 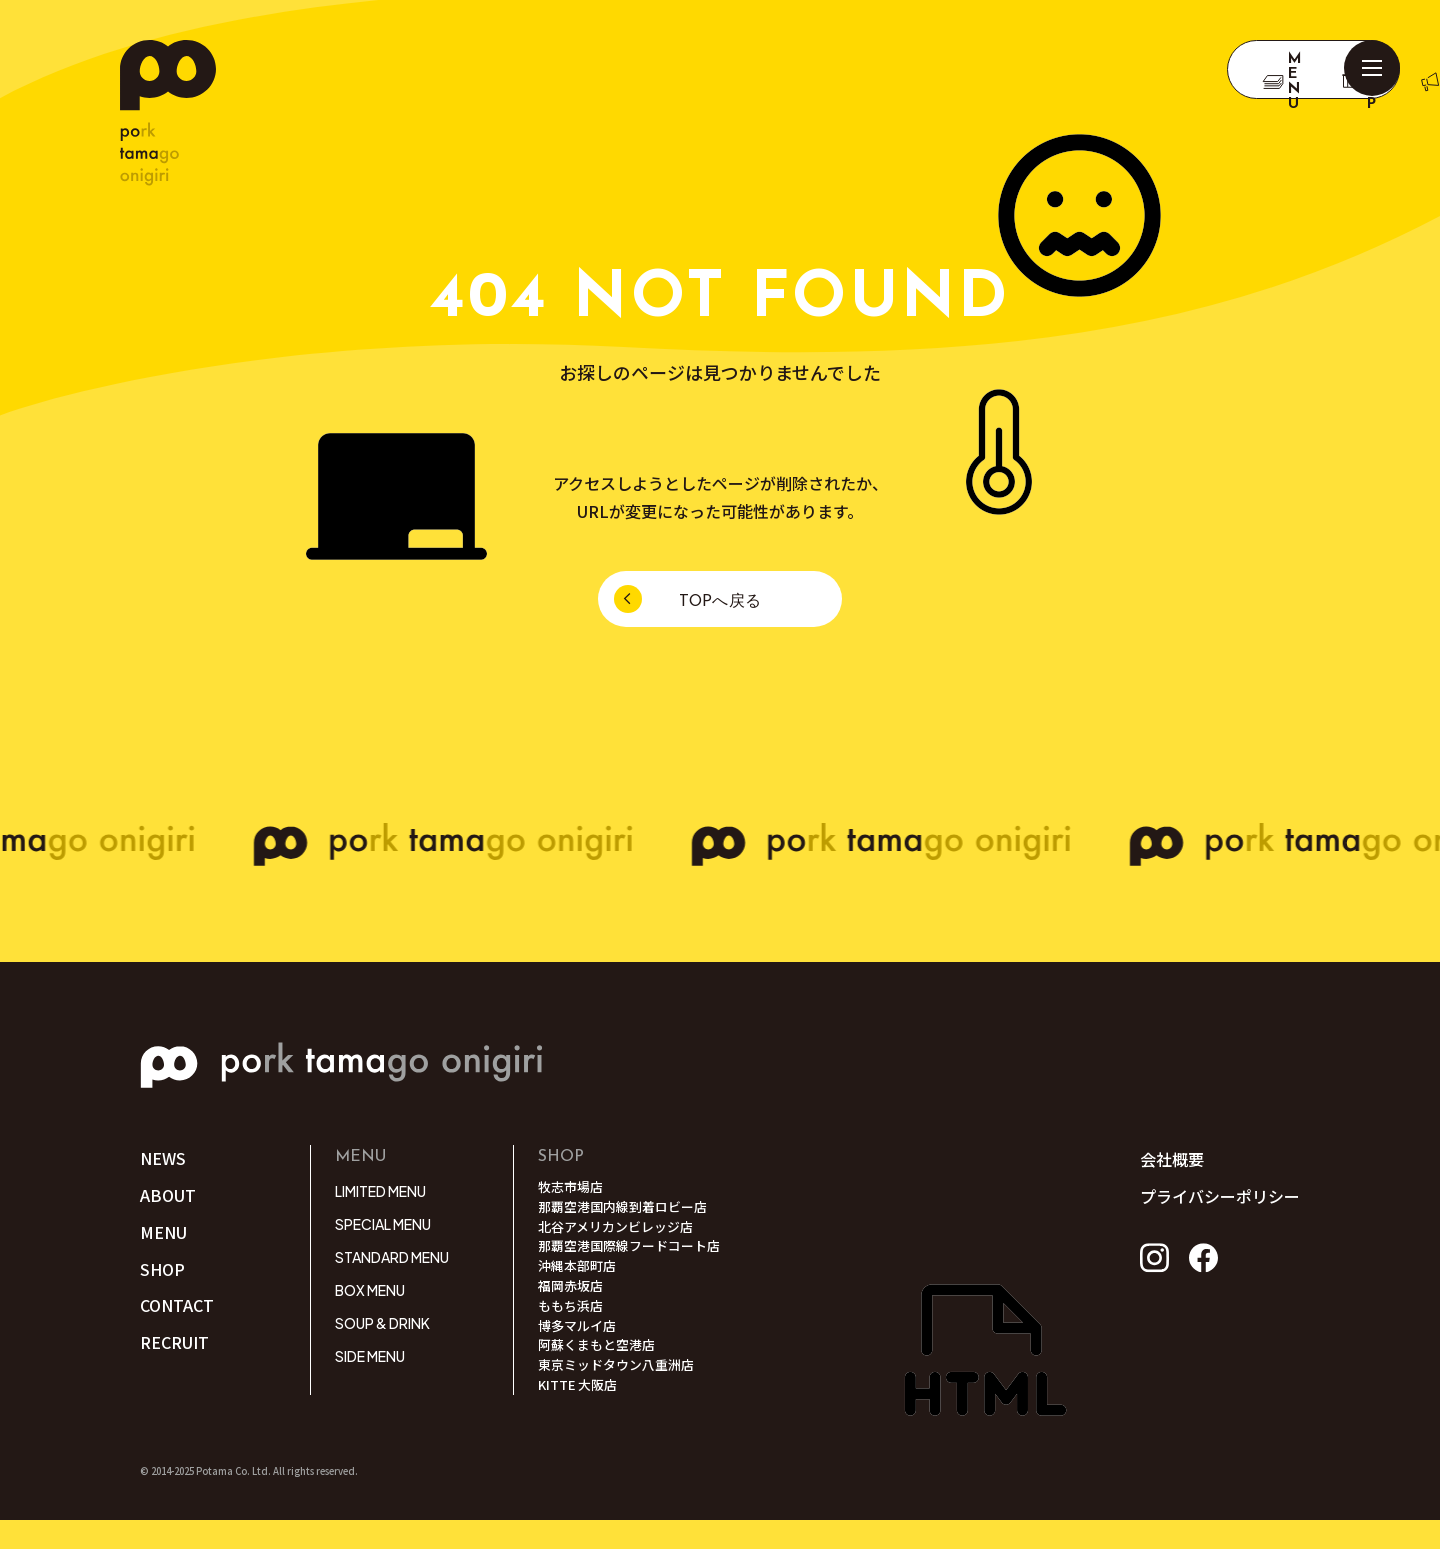 I want to click on view current temperature reading, so click(x=999, y=452).